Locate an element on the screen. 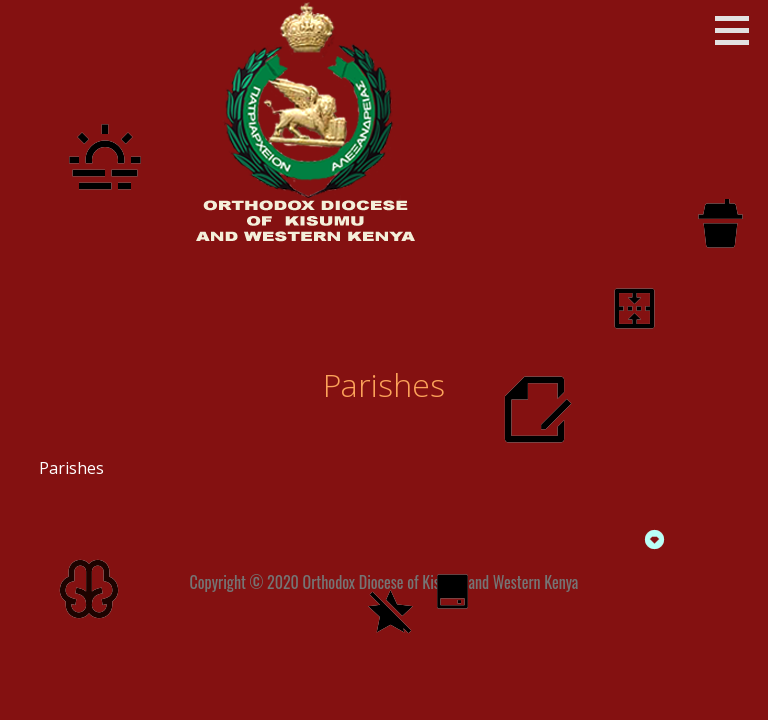  copper cryptocurrency logo is located at coordinates (654, 539).